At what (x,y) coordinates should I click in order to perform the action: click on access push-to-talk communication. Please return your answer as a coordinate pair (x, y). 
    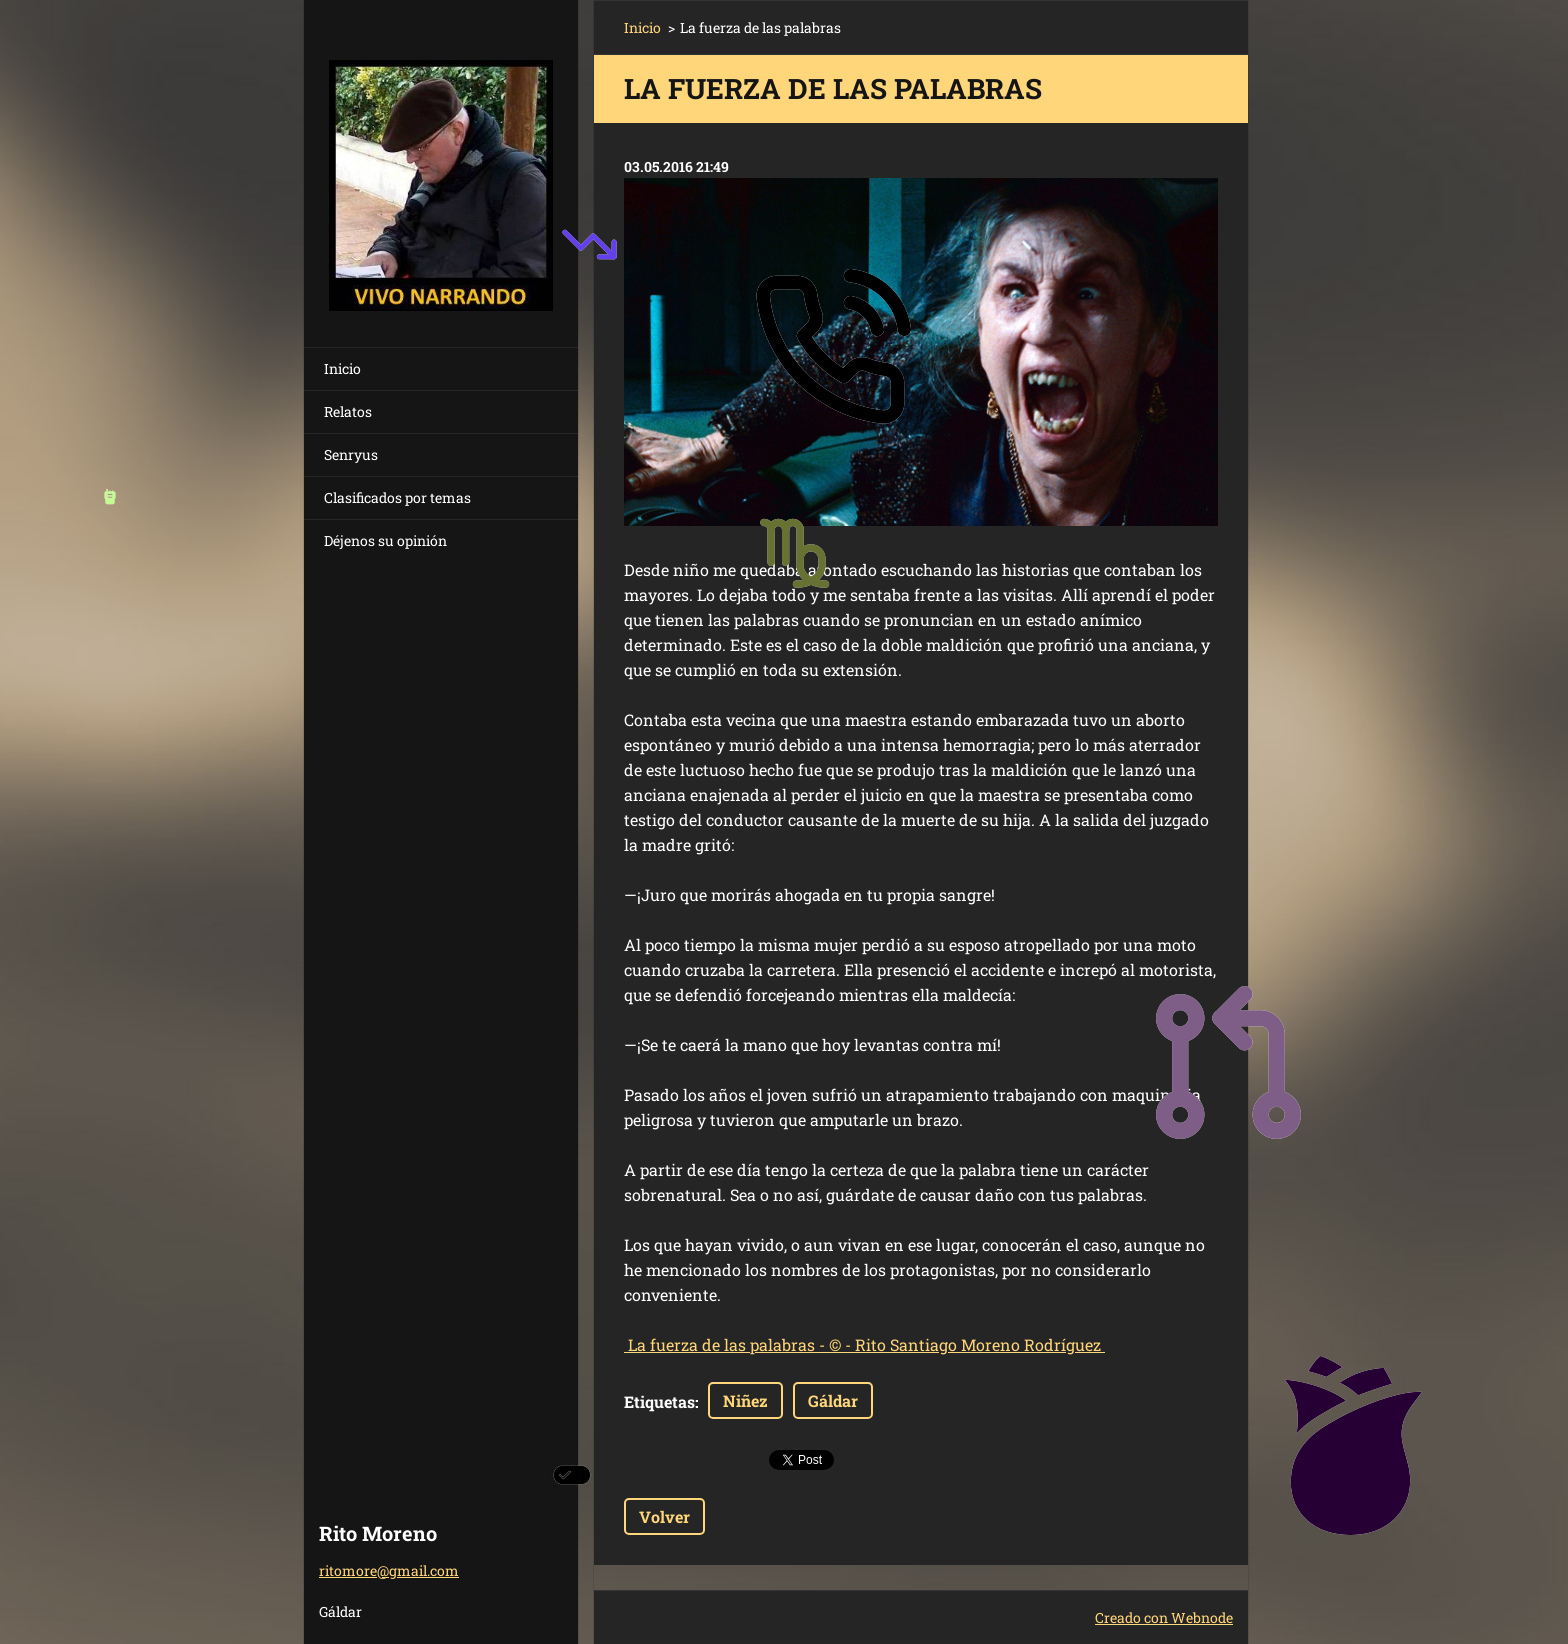
    Looking at the image, I should click on (110, 497).